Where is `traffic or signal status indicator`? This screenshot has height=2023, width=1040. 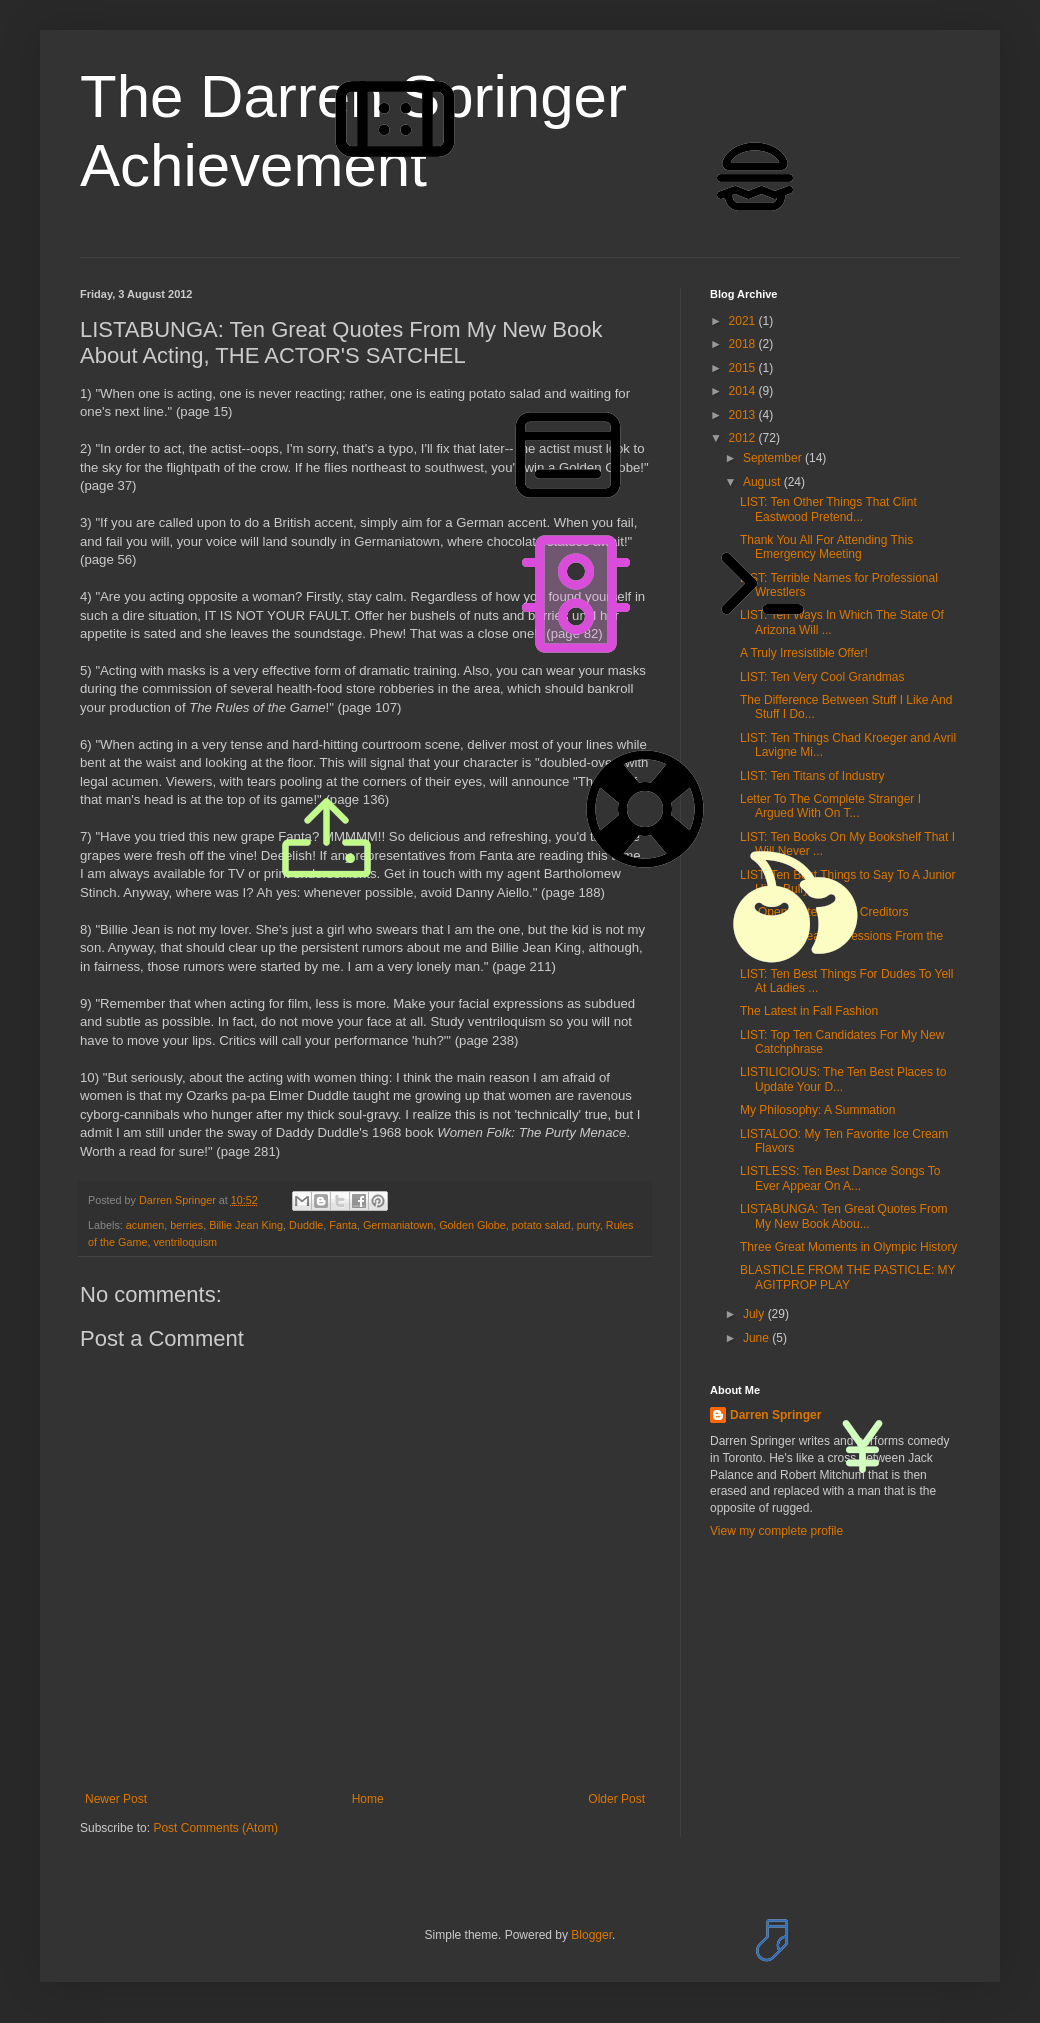 traffic or signal status indicator is located at coordinates (576, 594).